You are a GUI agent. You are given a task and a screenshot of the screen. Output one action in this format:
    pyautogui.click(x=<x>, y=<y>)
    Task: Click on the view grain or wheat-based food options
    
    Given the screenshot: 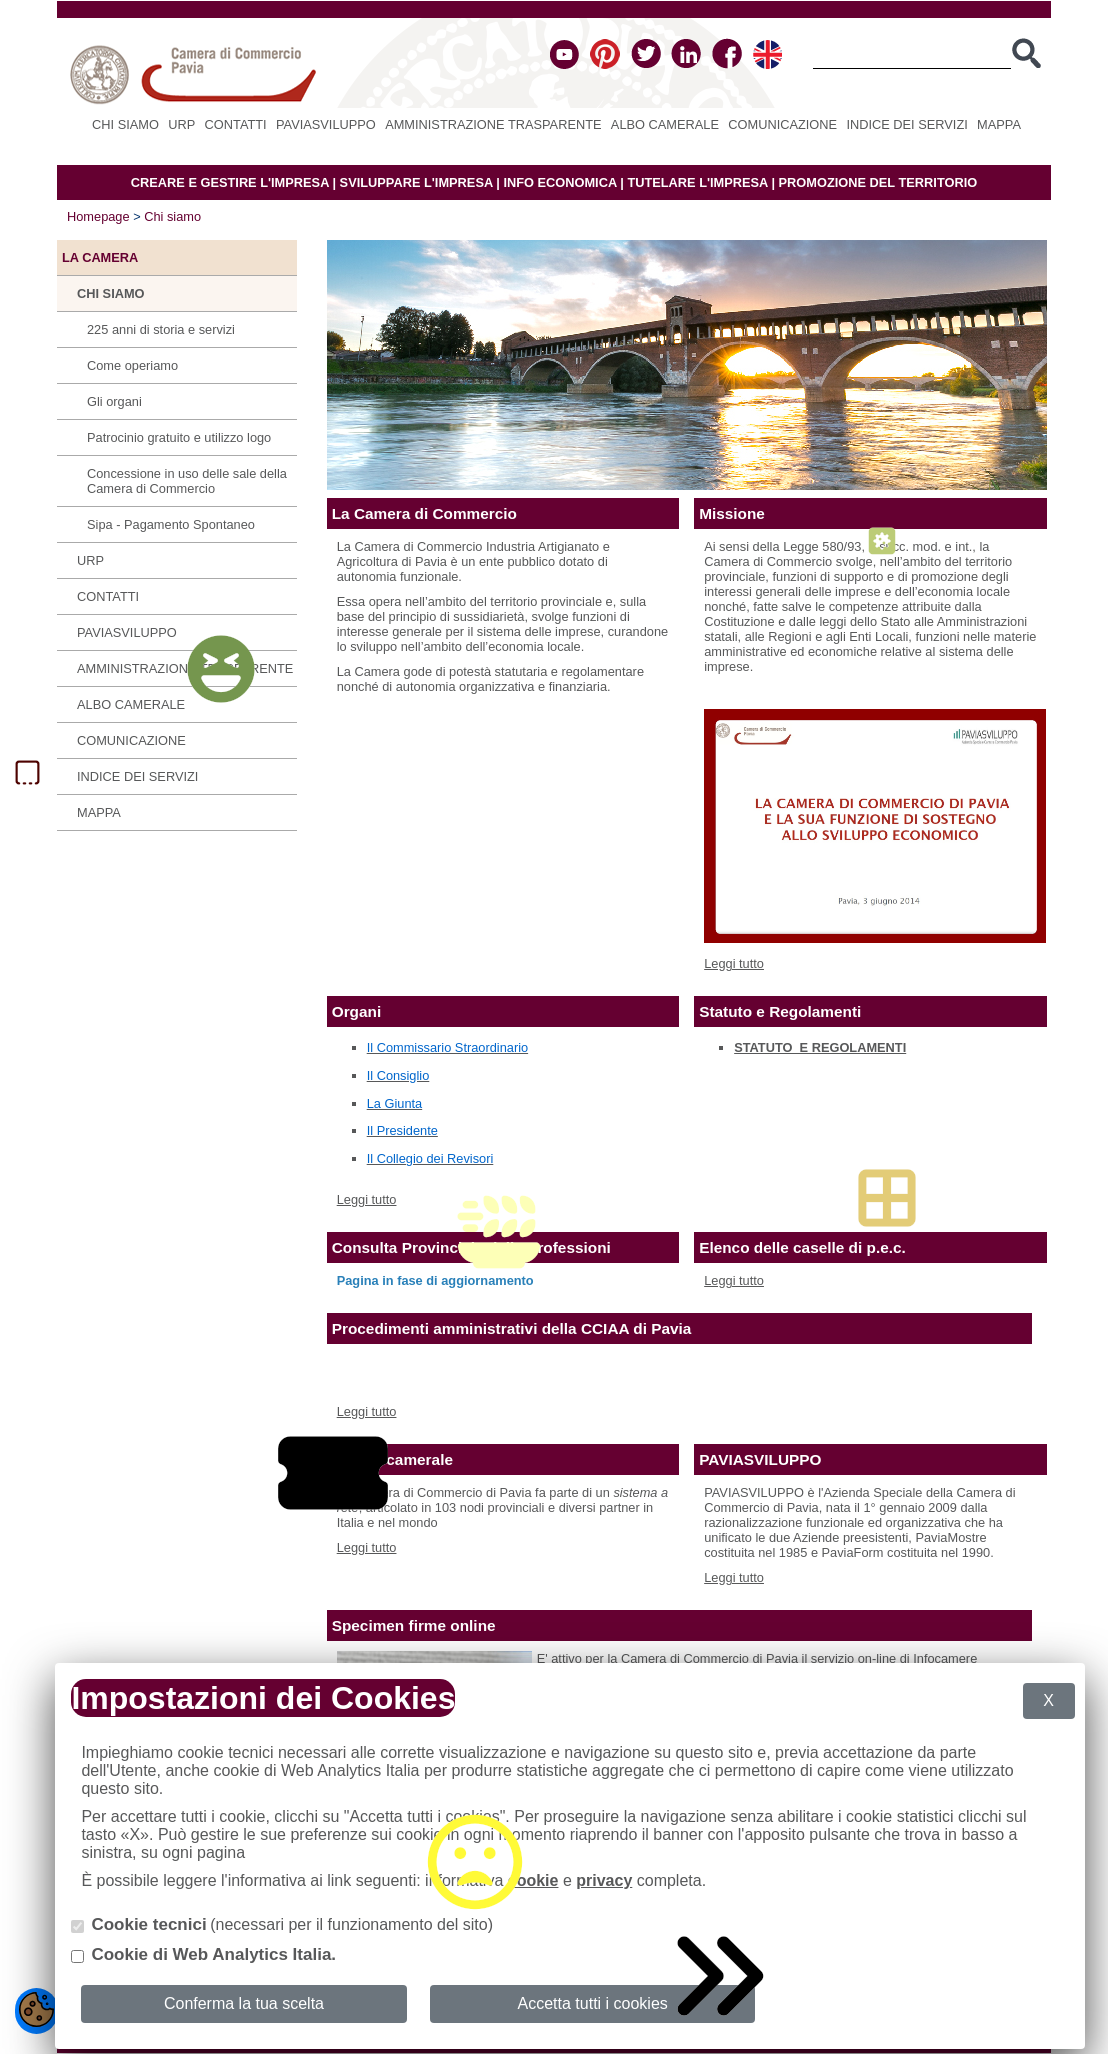 What is the action you would take?
    pyautogui.click(x=499, y=1232)
    